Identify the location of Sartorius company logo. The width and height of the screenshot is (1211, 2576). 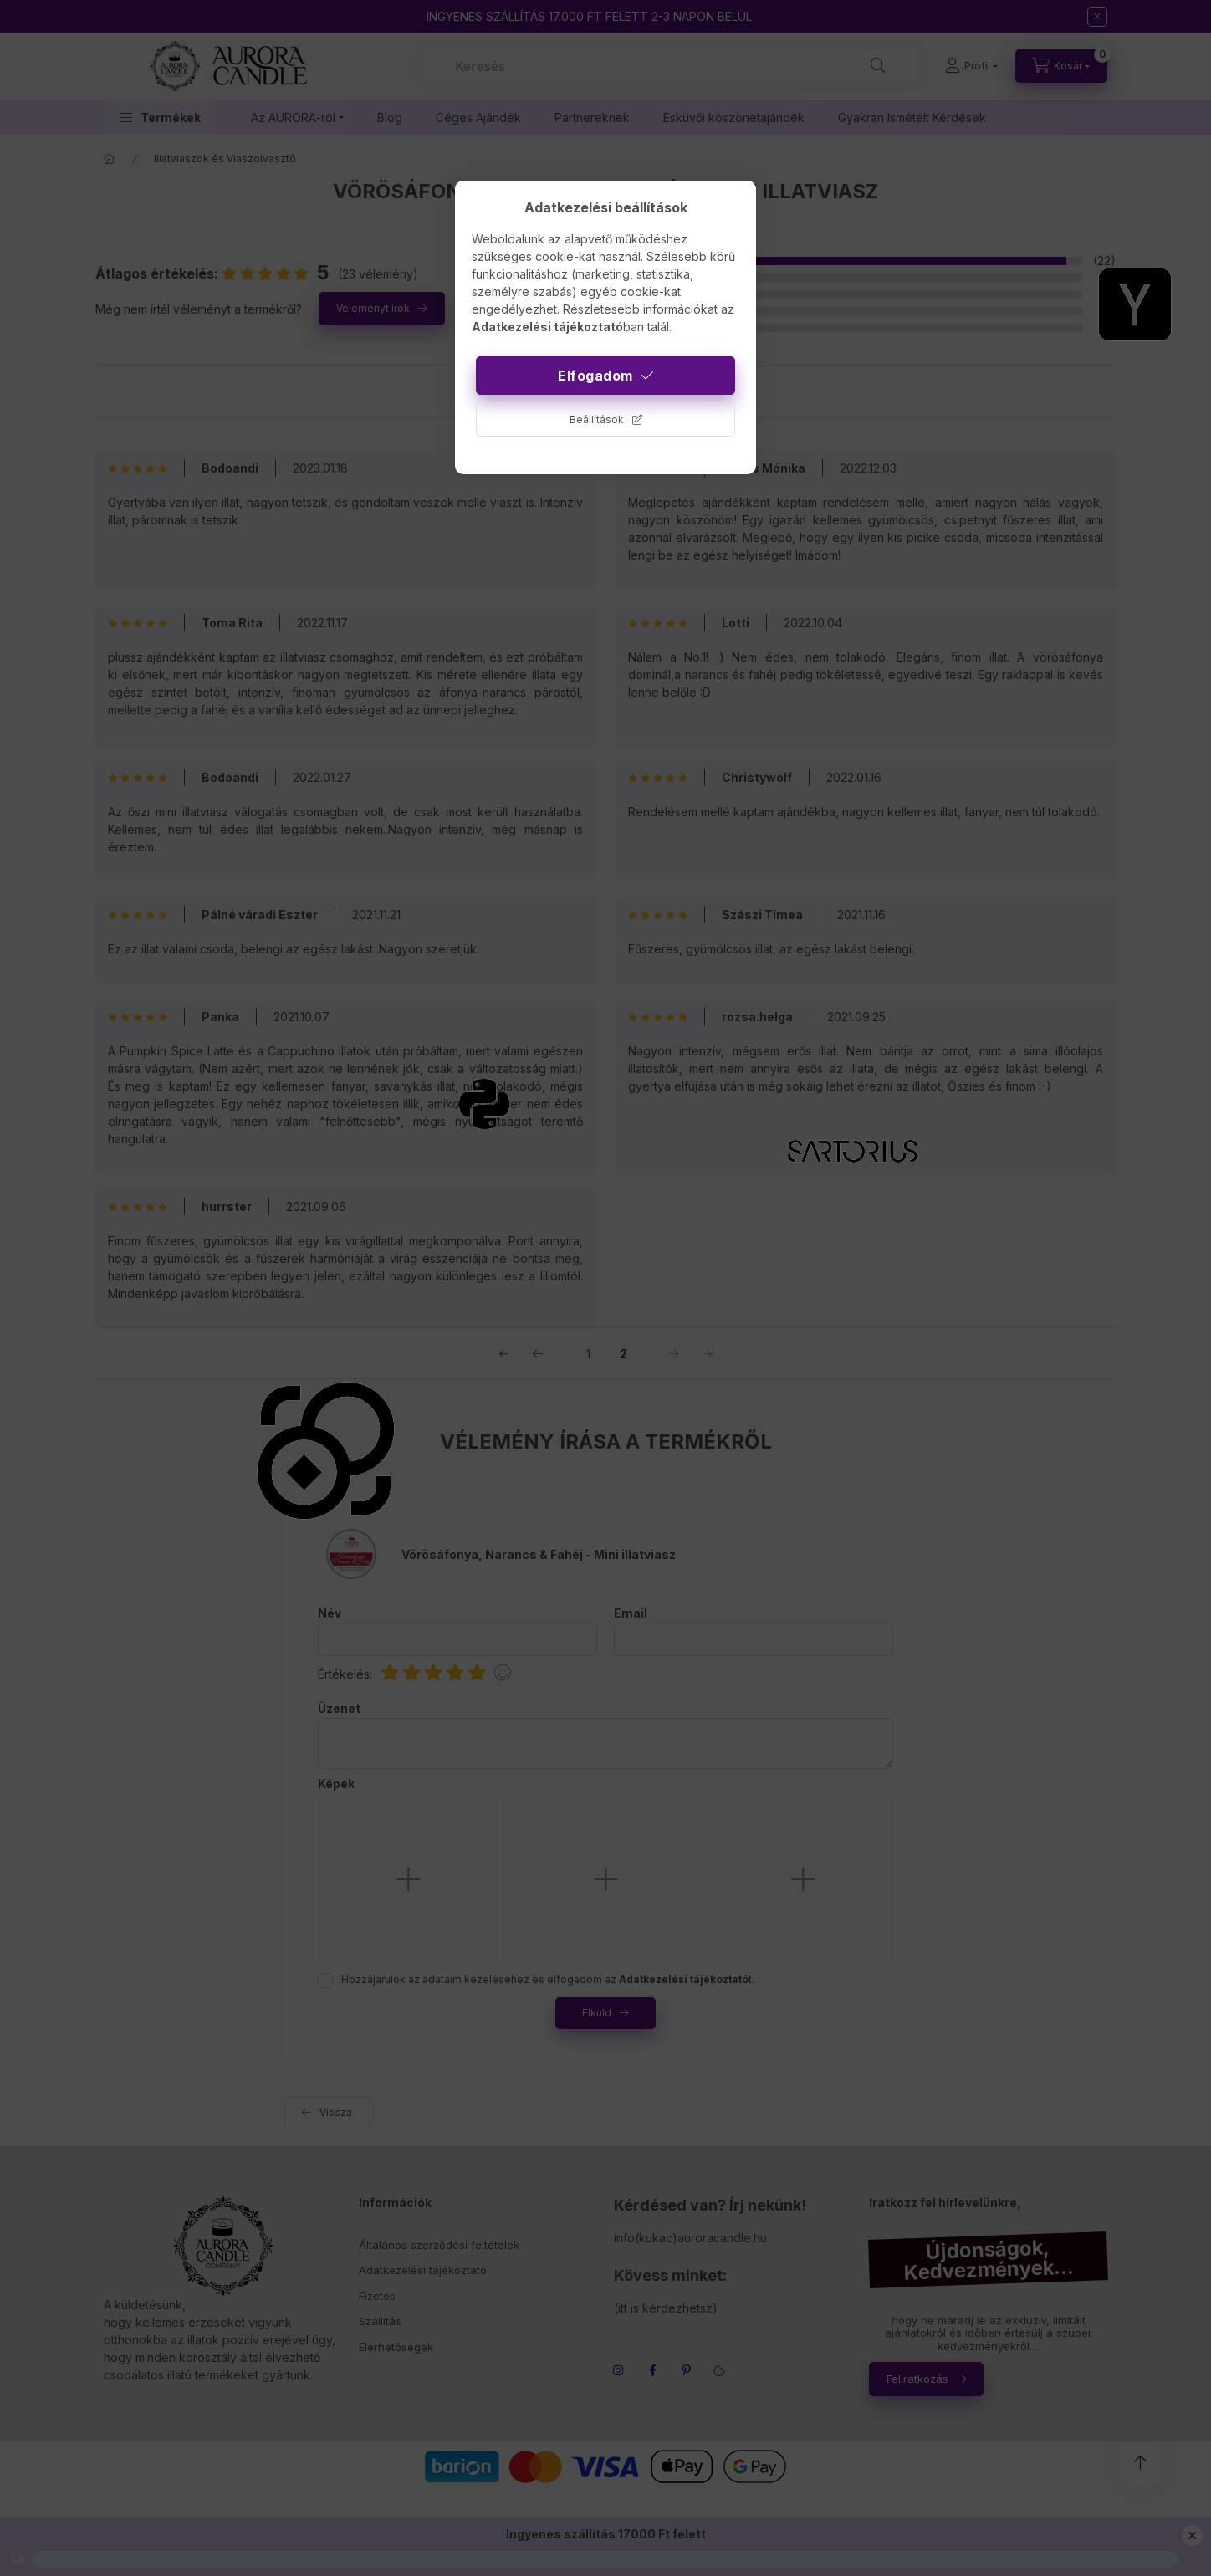
(852, 1151).